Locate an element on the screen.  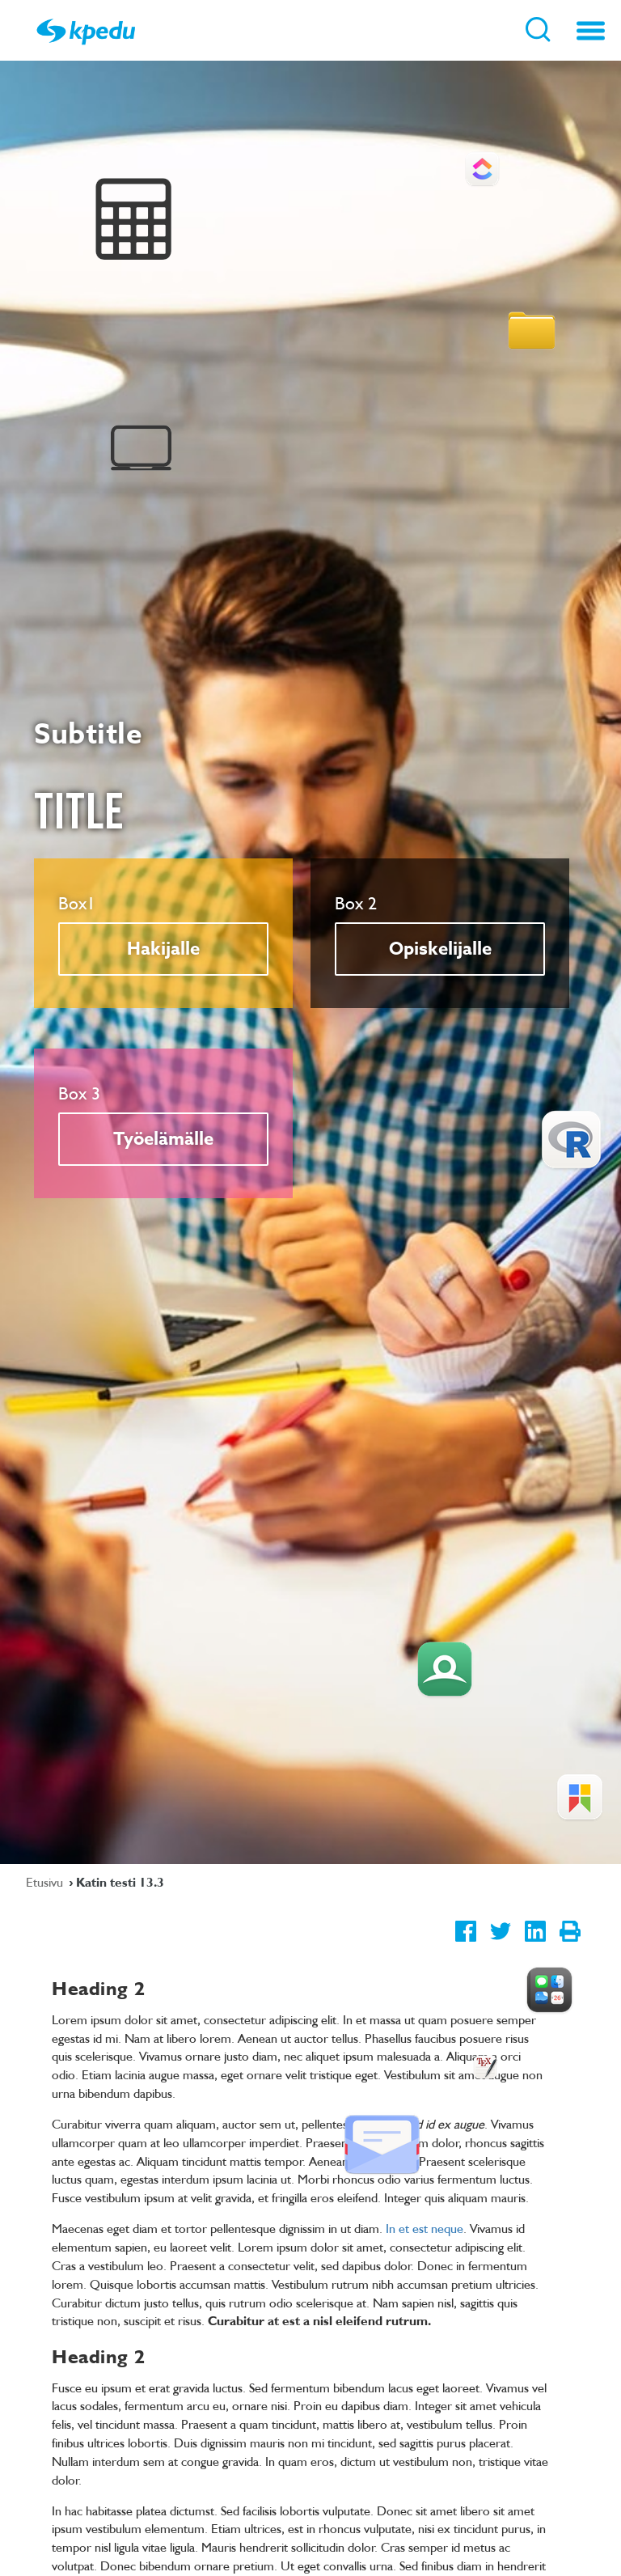
preview and browse installed app icons is located at coordinates (549, 1989).